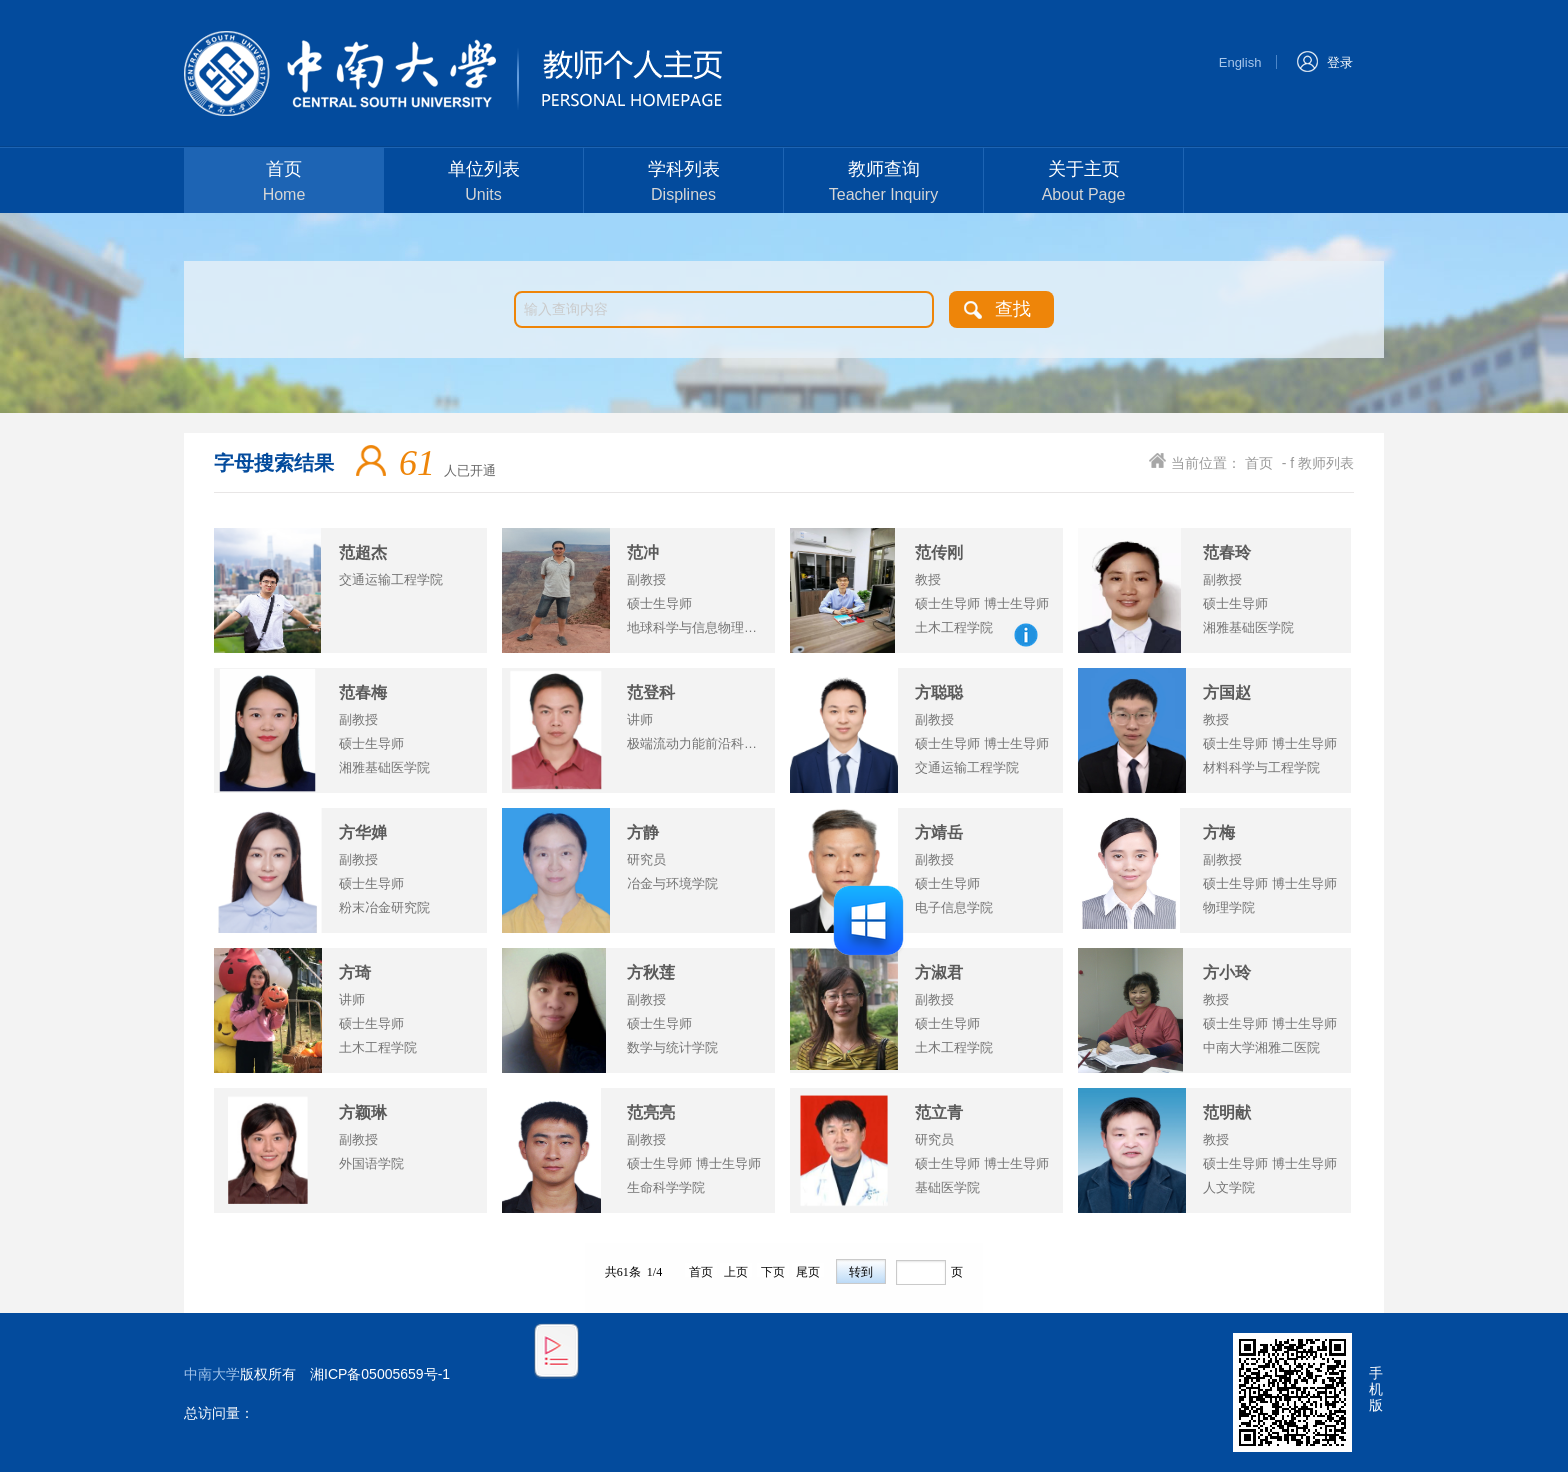 The image size is (1568, 1472). I want to click on launch wine windows compatibility layer, so click(868, 920).